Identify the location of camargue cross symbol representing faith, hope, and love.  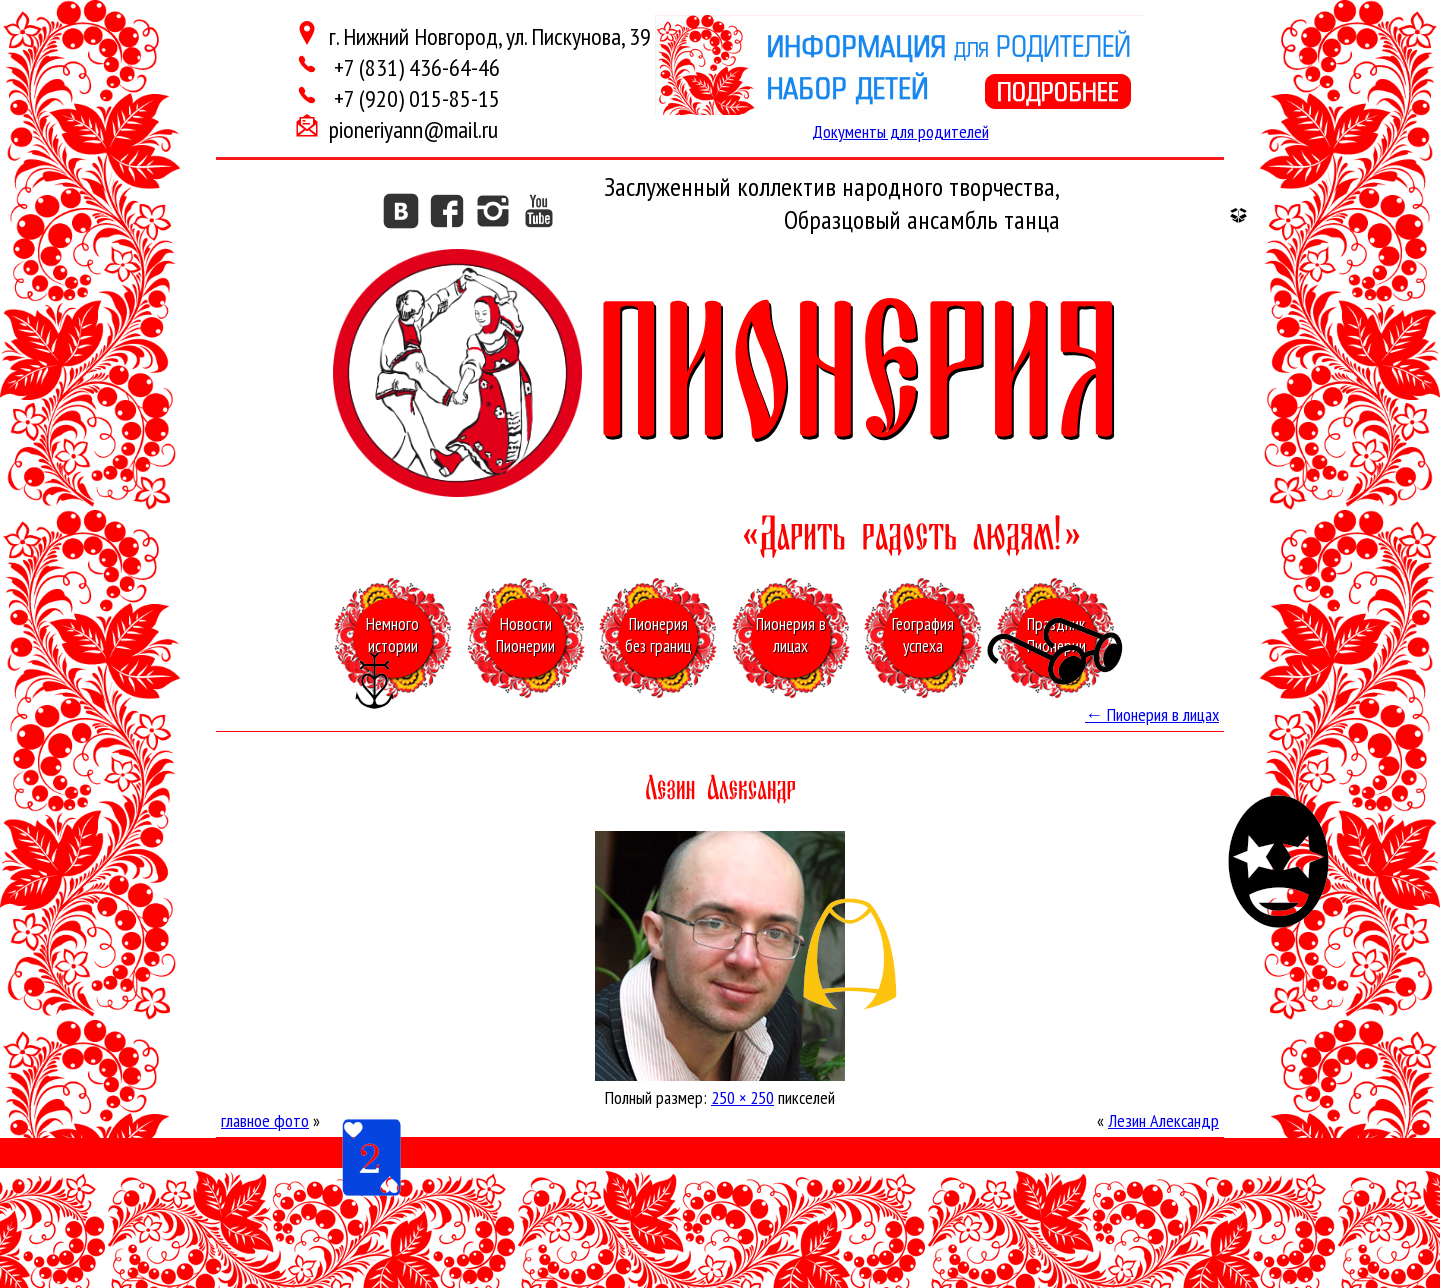
(374, 680).